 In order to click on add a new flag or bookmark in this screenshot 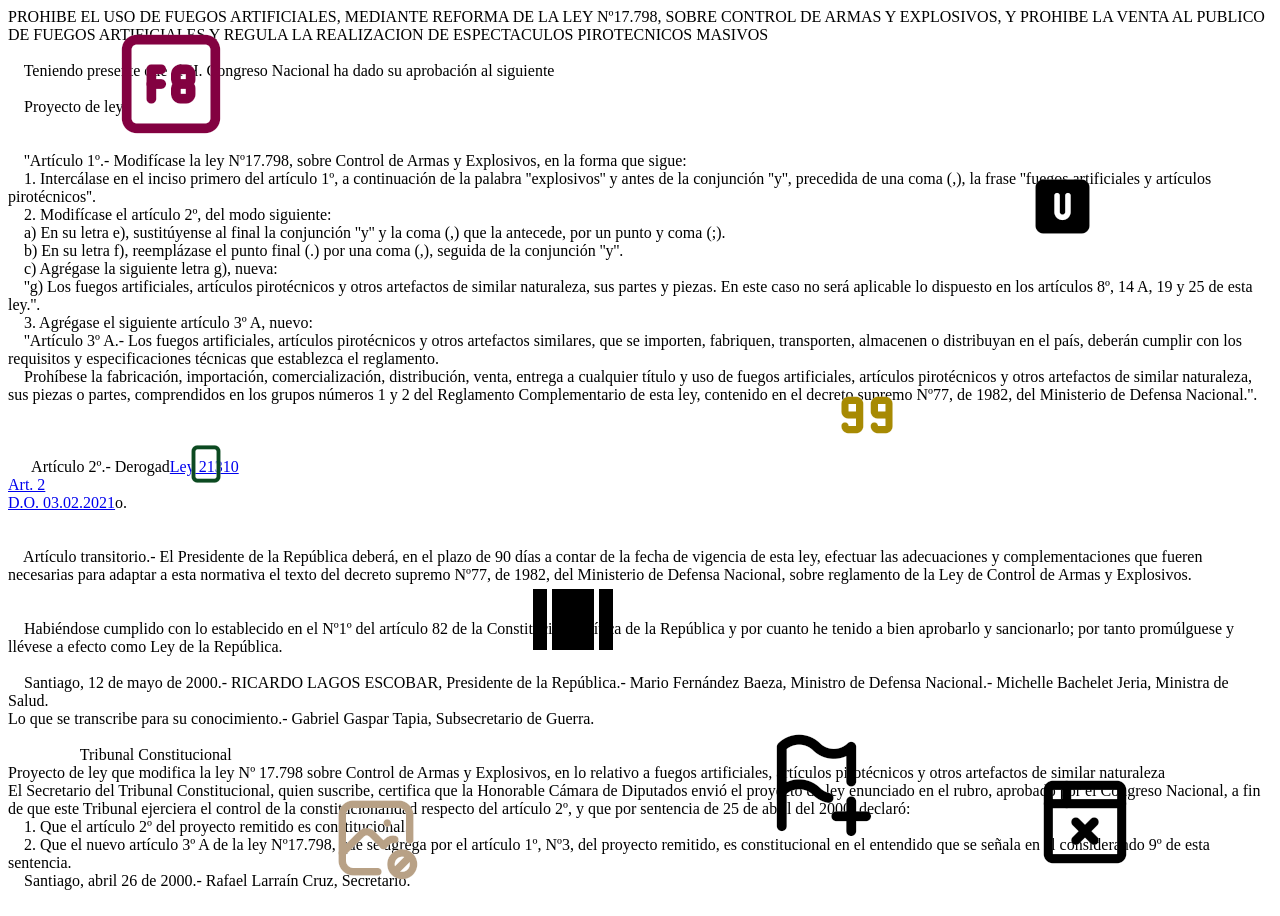, I will do `click(816, 781)`.